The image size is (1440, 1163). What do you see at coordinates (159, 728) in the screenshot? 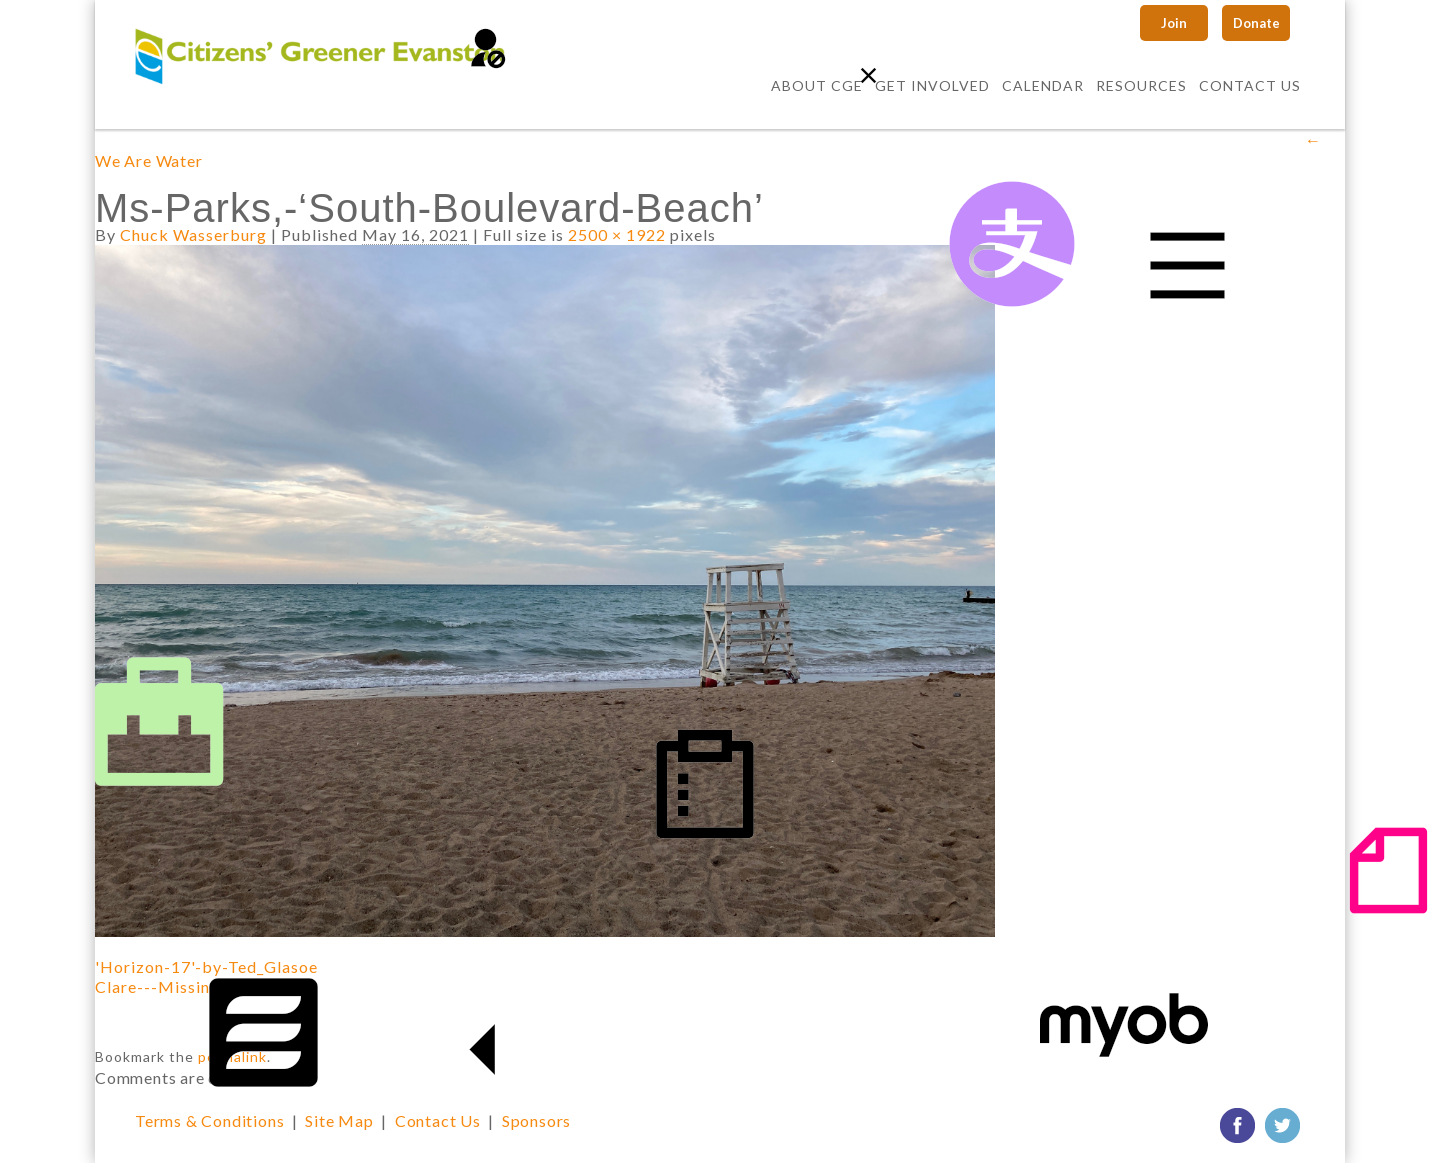
I see `access work or business documents` at bounding box center [159, 728].